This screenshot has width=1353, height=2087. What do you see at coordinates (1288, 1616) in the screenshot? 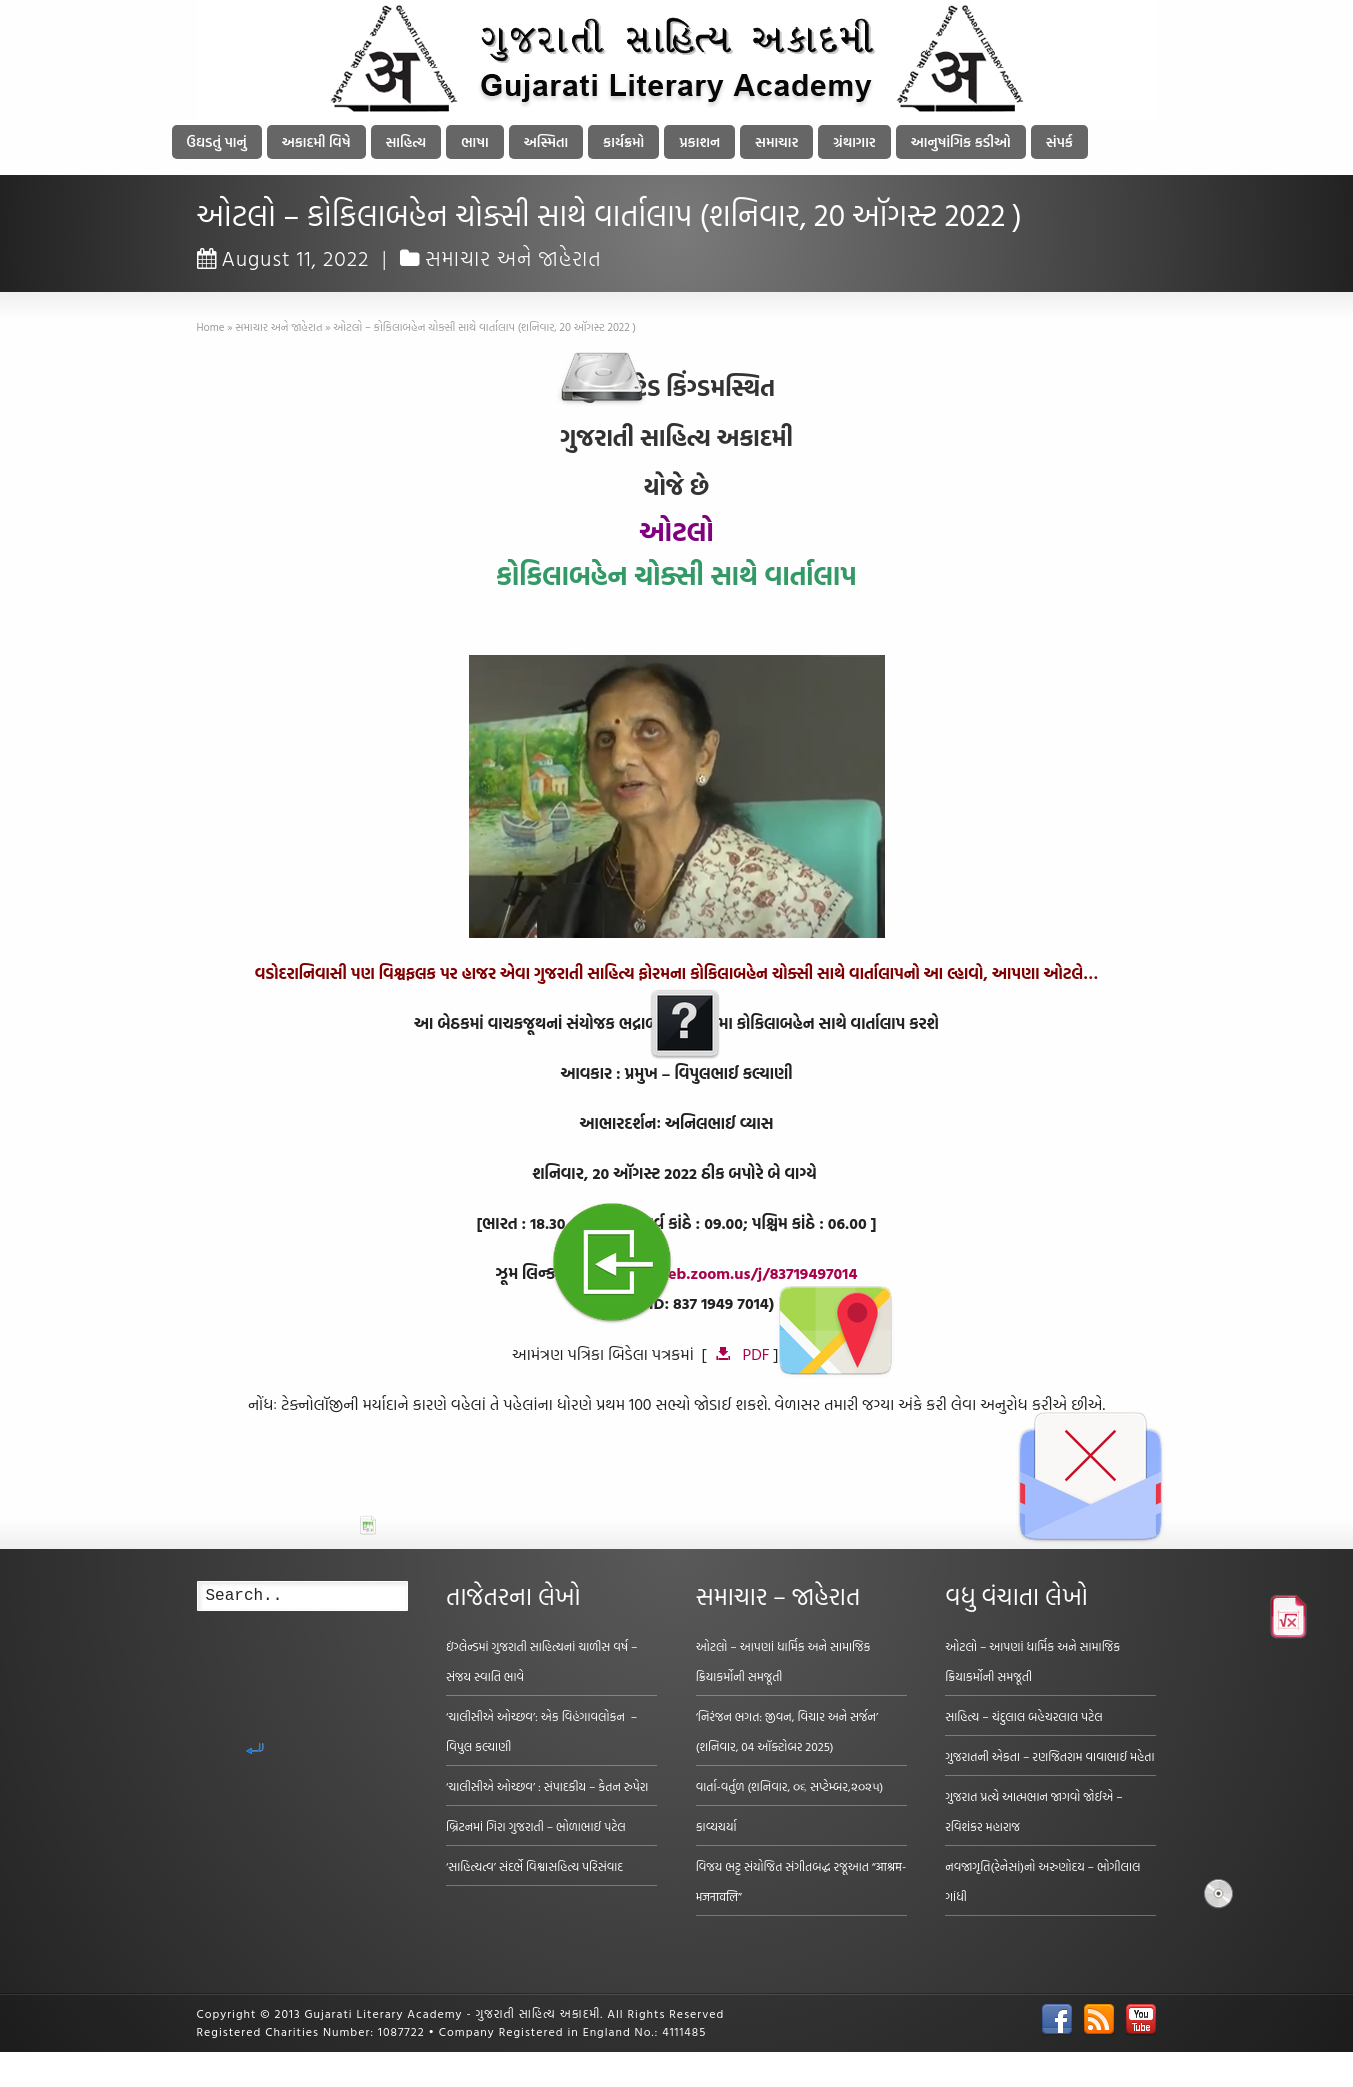
I see `open an opendocument formula template file` at bounding box center [1288, 1616].